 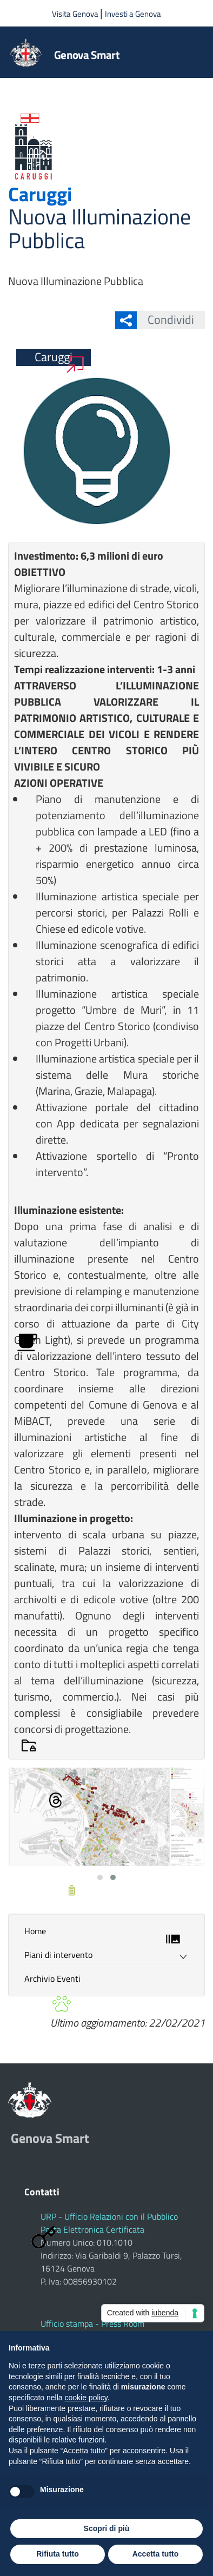 I want to click on access security or password settings, so click(x=44, y=2238).